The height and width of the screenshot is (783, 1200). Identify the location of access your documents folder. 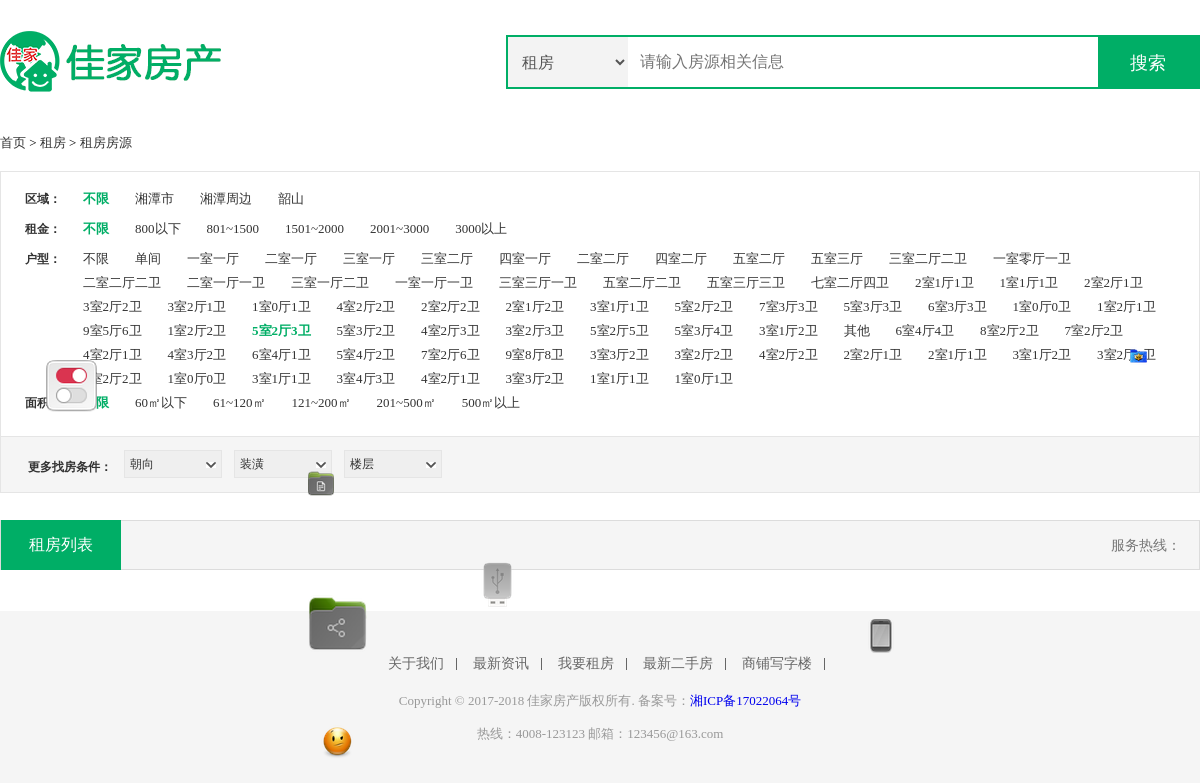
(321, 483).